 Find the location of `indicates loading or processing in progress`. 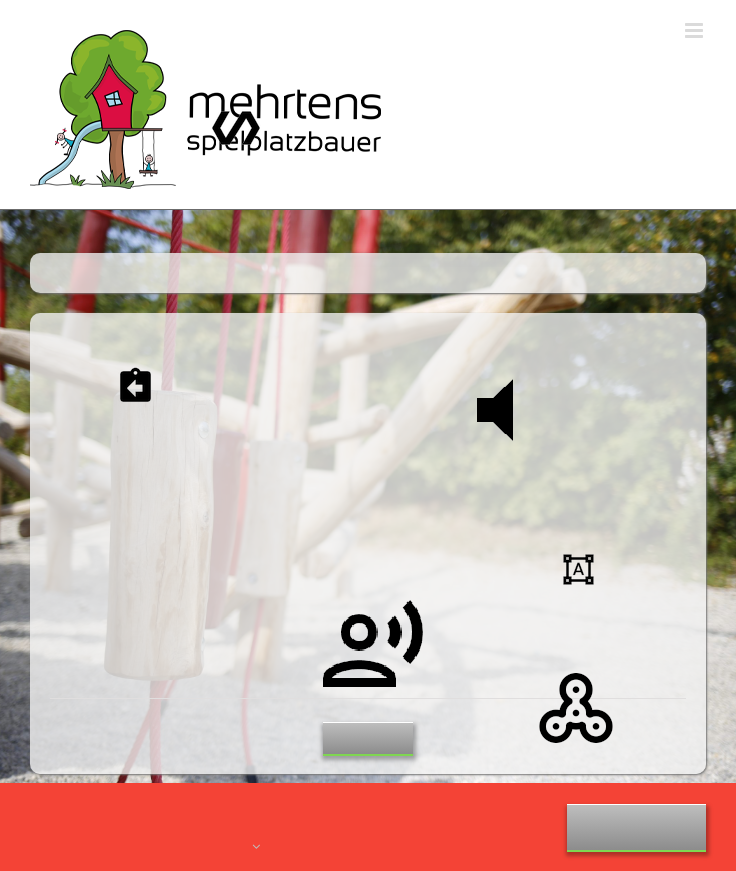

indicates loading or processing in progress is located at coordinates (576, 713).